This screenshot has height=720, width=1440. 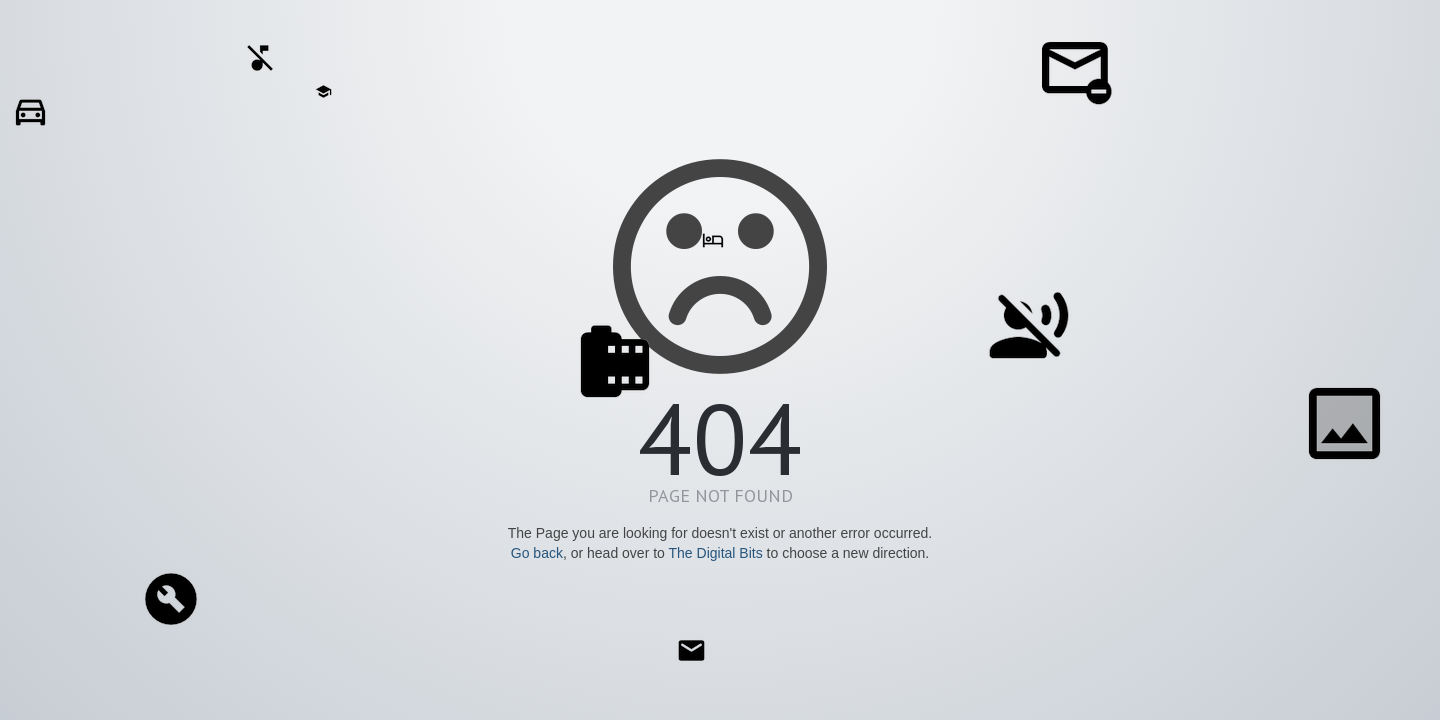 What do you see at coordinates (30, 112) in the screenshot?
I see `view estimated time of arrival for your drive` at bounding box center [30, 112].